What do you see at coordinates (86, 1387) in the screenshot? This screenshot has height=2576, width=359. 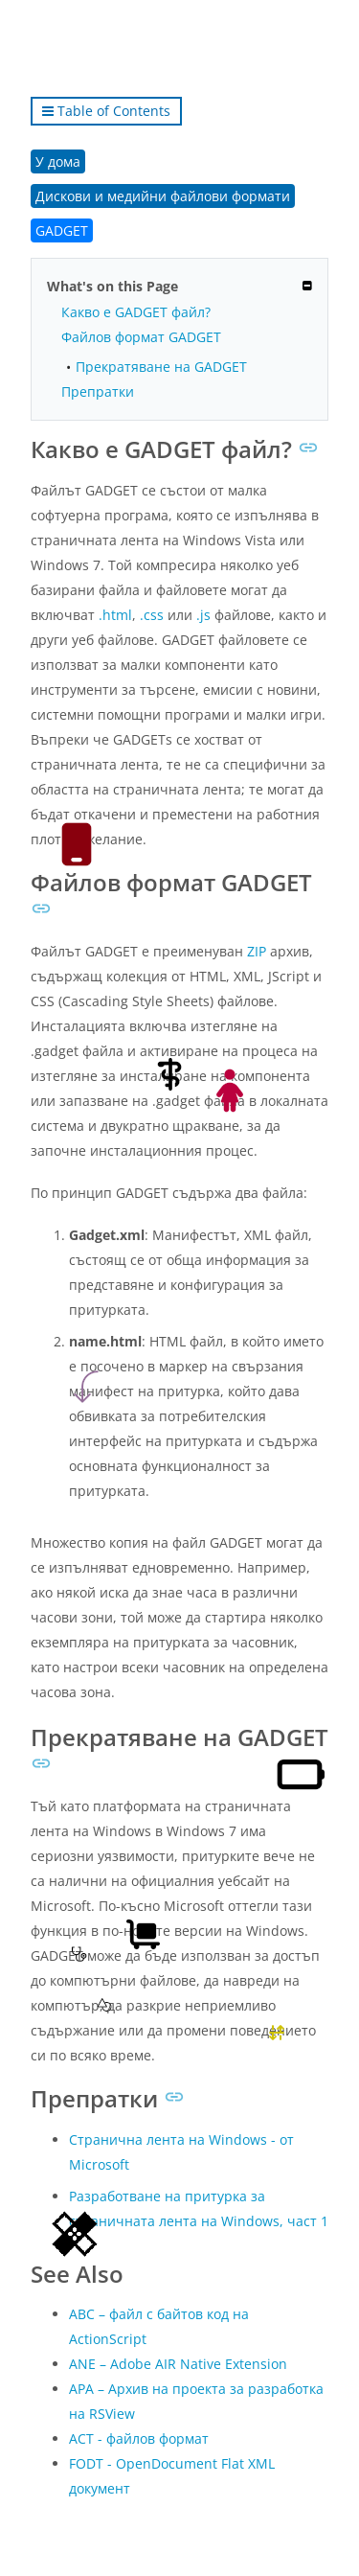 I see `go back and down in navigation` at bounding box center [86, 1387].